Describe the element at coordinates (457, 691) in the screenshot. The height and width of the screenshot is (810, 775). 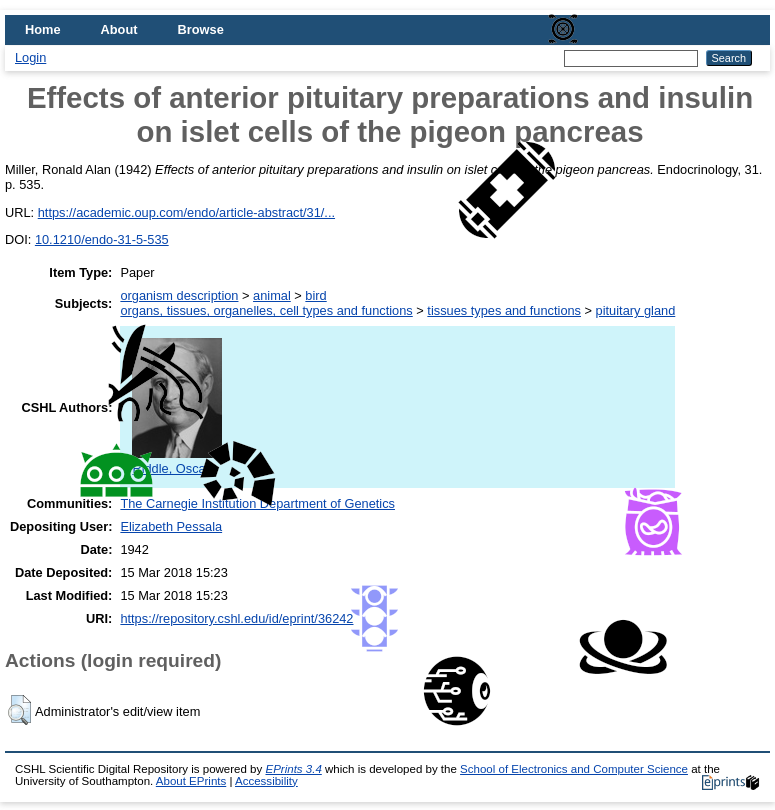
I see `access cybernetic or augmentation settings` at that location.